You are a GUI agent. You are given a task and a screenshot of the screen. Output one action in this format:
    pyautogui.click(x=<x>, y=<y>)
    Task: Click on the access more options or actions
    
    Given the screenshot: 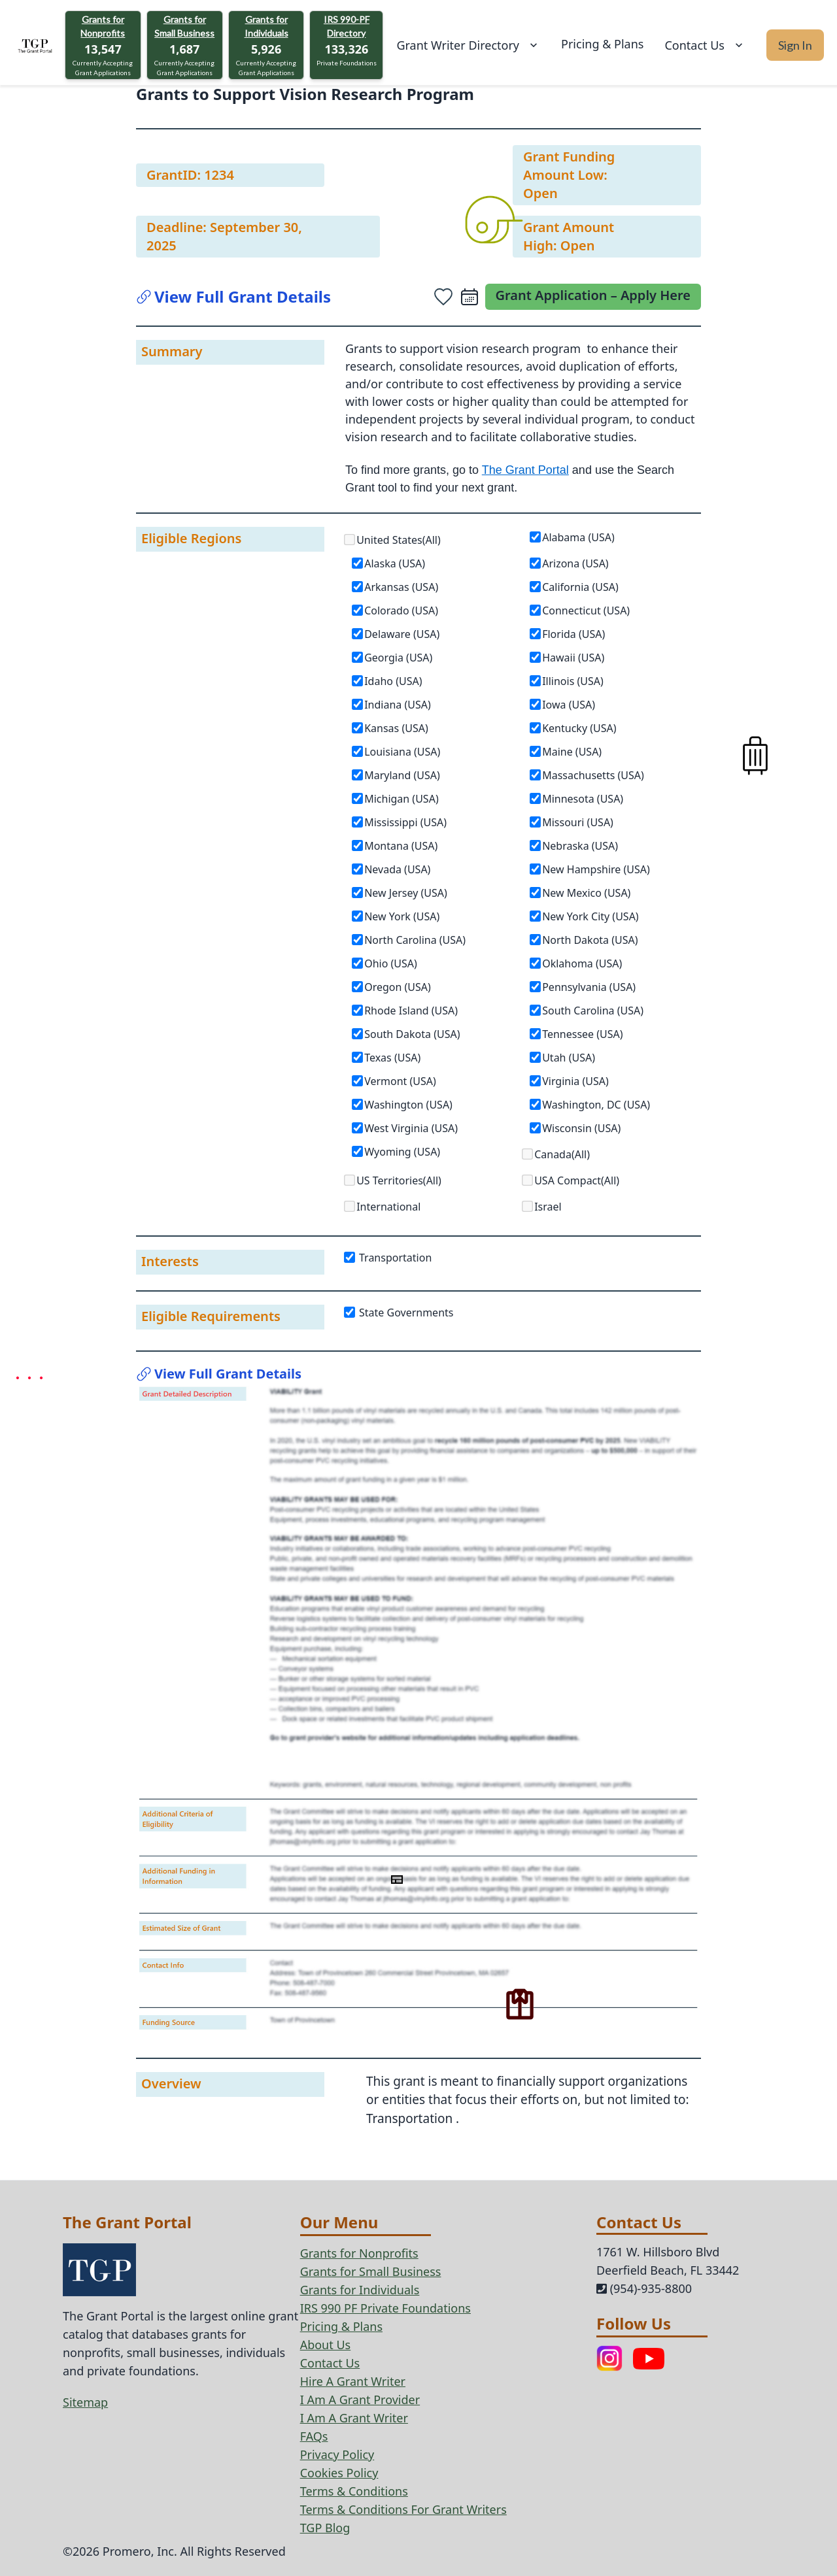 What is the action you would take?
    pyautogui.click(x=29, y=1378)
    